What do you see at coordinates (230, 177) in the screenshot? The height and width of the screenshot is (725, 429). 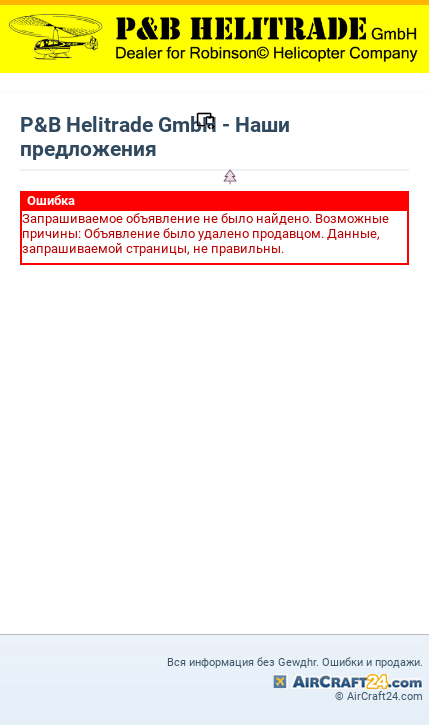 I see `represents nature or environmental features` at bounding box center [230, 177].